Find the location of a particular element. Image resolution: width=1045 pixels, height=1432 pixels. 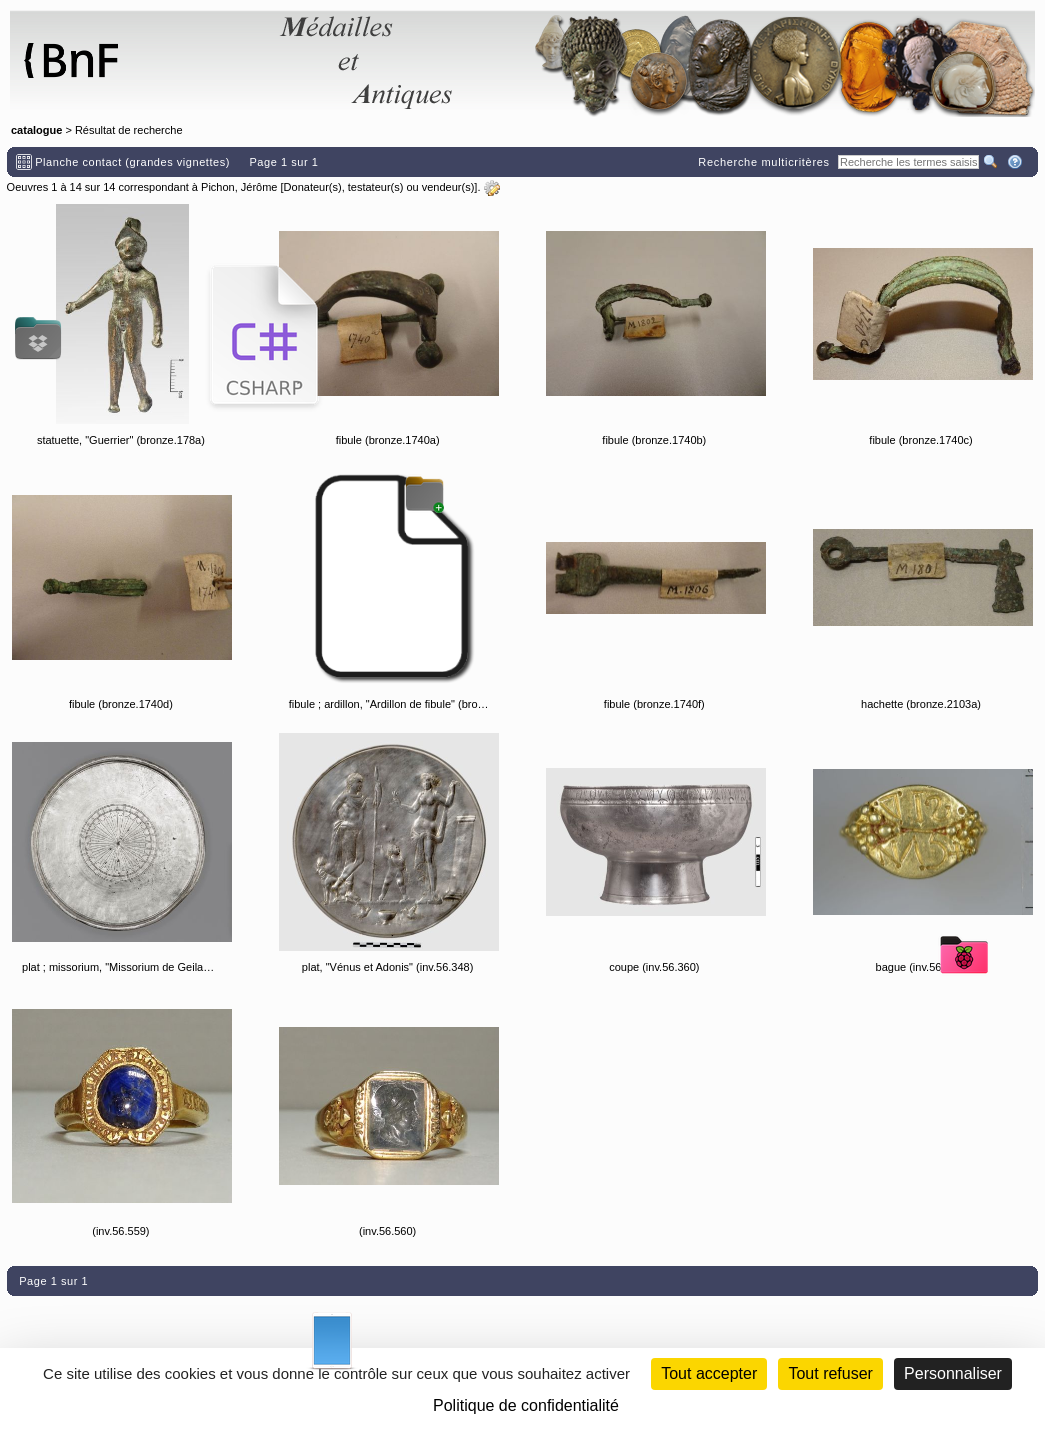

a C# source code file is located at coordinates (264, 337).